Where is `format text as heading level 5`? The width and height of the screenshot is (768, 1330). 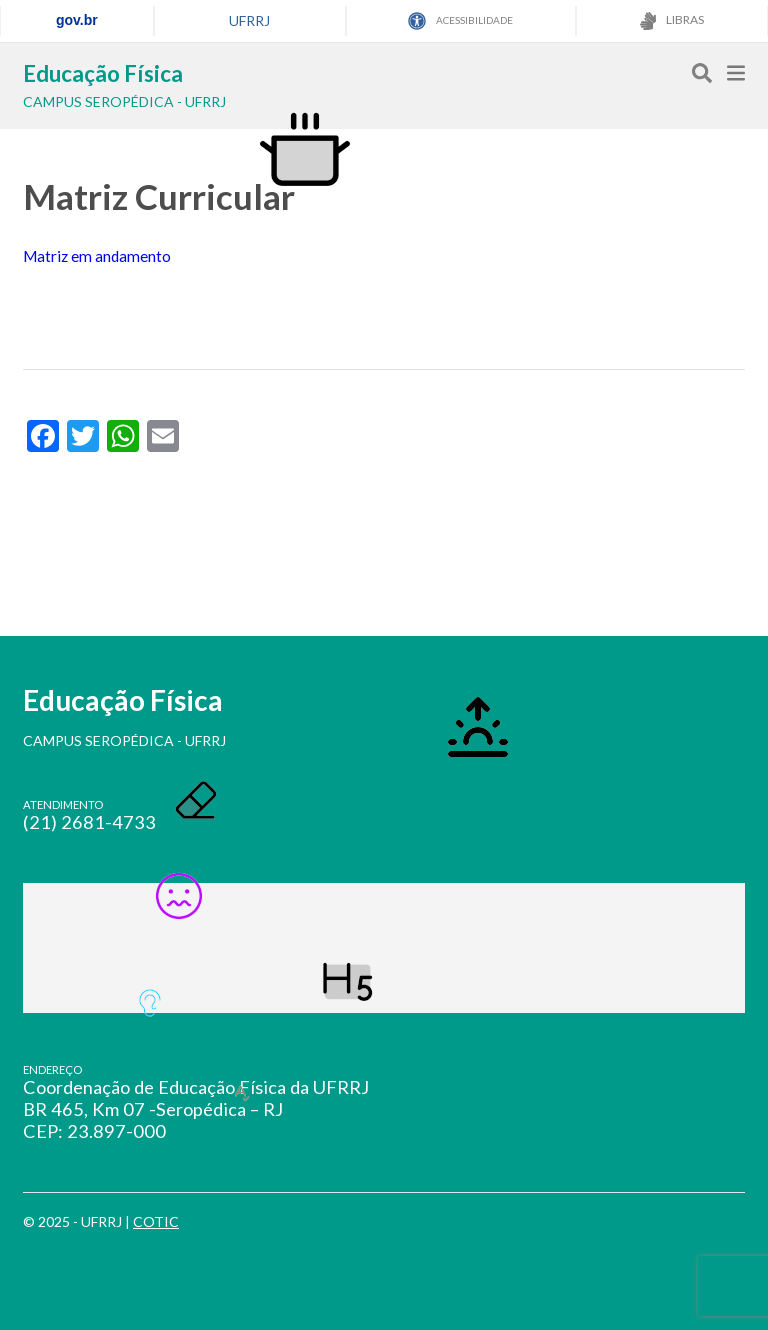 format text as heading level 5 is located at coordinates (345, 981).